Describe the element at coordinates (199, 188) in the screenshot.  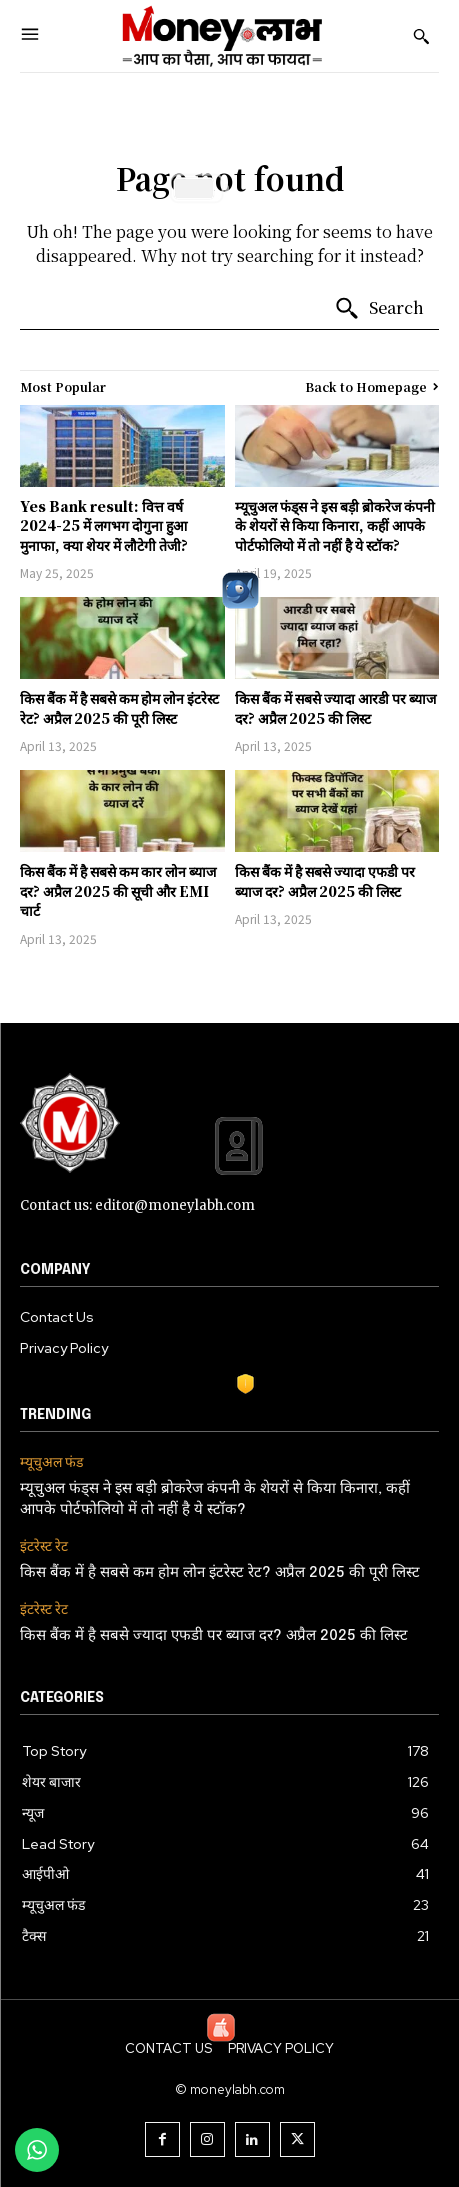
I see `indicates battery level at 80% charge` at that location.